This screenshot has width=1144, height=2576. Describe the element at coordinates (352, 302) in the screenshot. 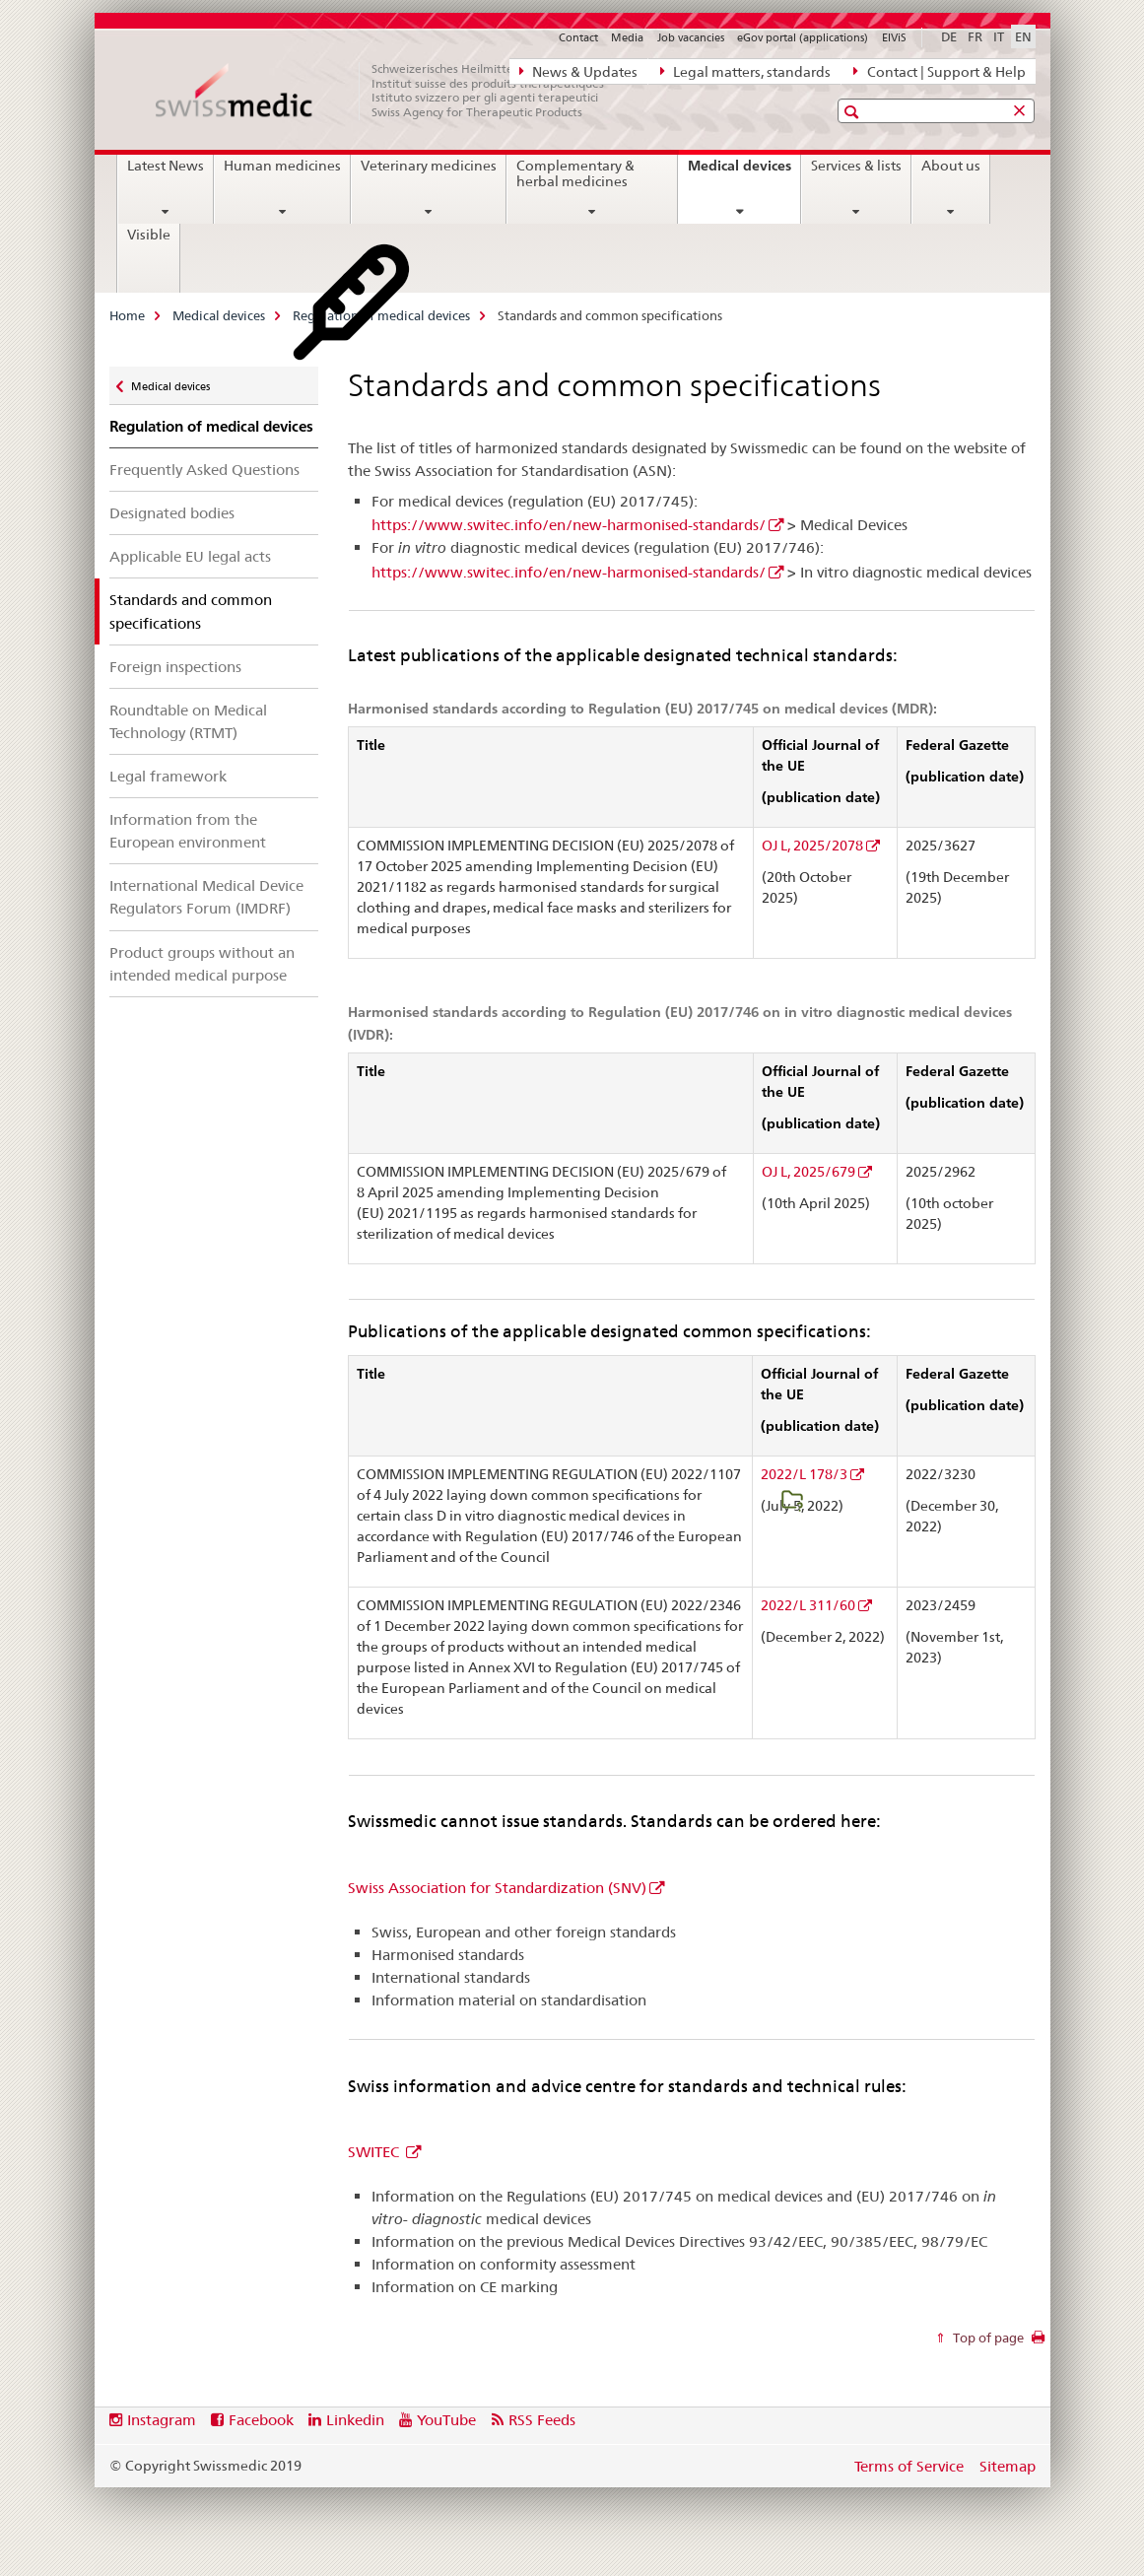

I see `view current temperature reading` at that location.